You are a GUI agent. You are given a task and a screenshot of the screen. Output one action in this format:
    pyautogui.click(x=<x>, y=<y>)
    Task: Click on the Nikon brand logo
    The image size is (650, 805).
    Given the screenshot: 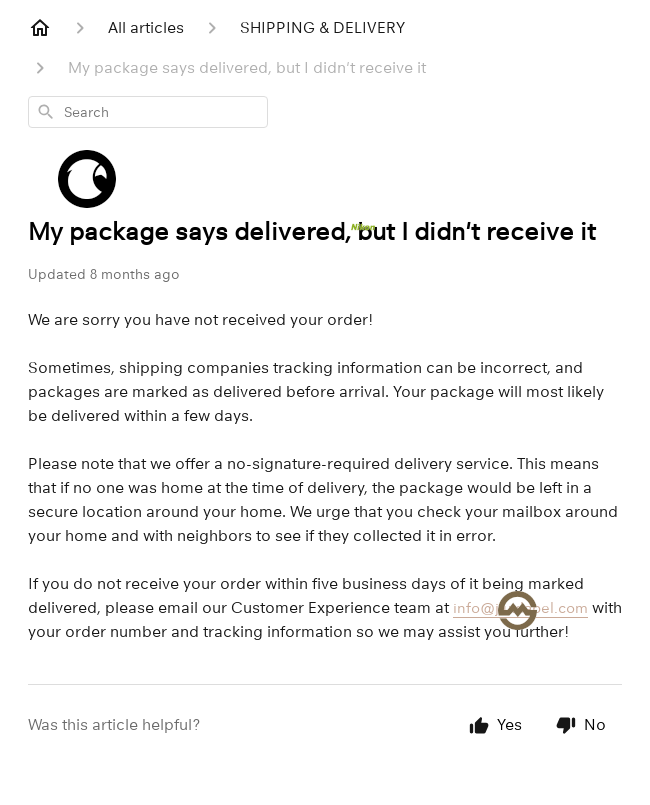 What is the action you would take?
    pyautogui.click(x=363, y=227)
    